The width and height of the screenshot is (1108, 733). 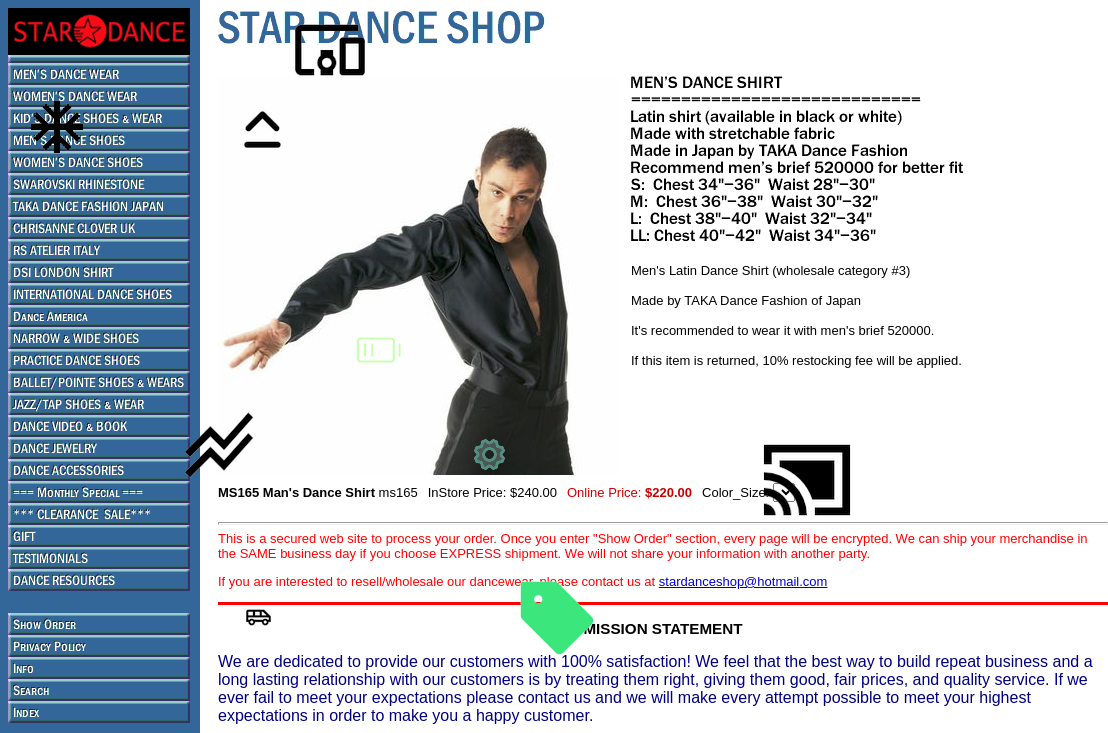 I want to click on access airport shuttle services, so click(x=258, y=617).